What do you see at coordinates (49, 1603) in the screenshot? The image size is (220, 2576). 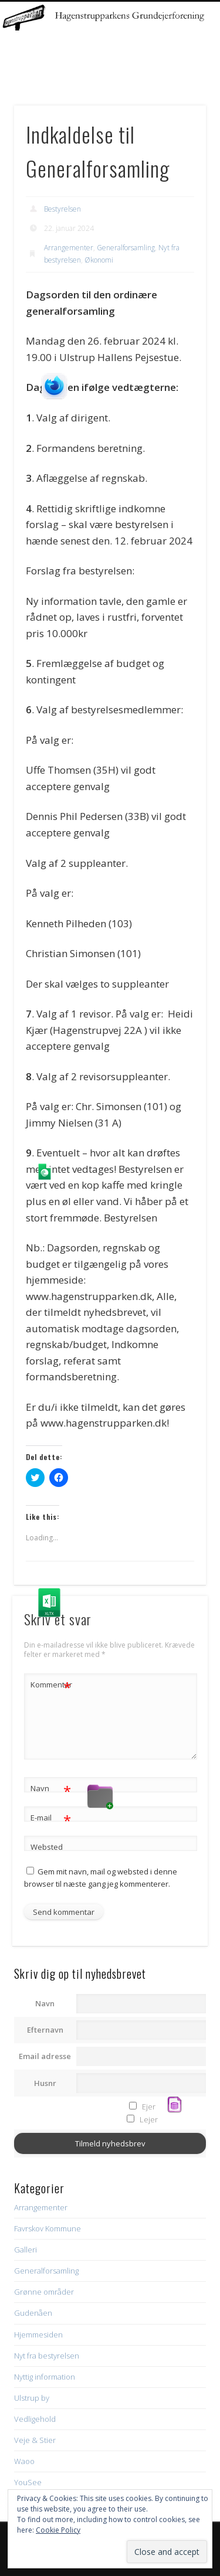 I see `excel spreadsheet template file` at bounding box center [49, 1603].